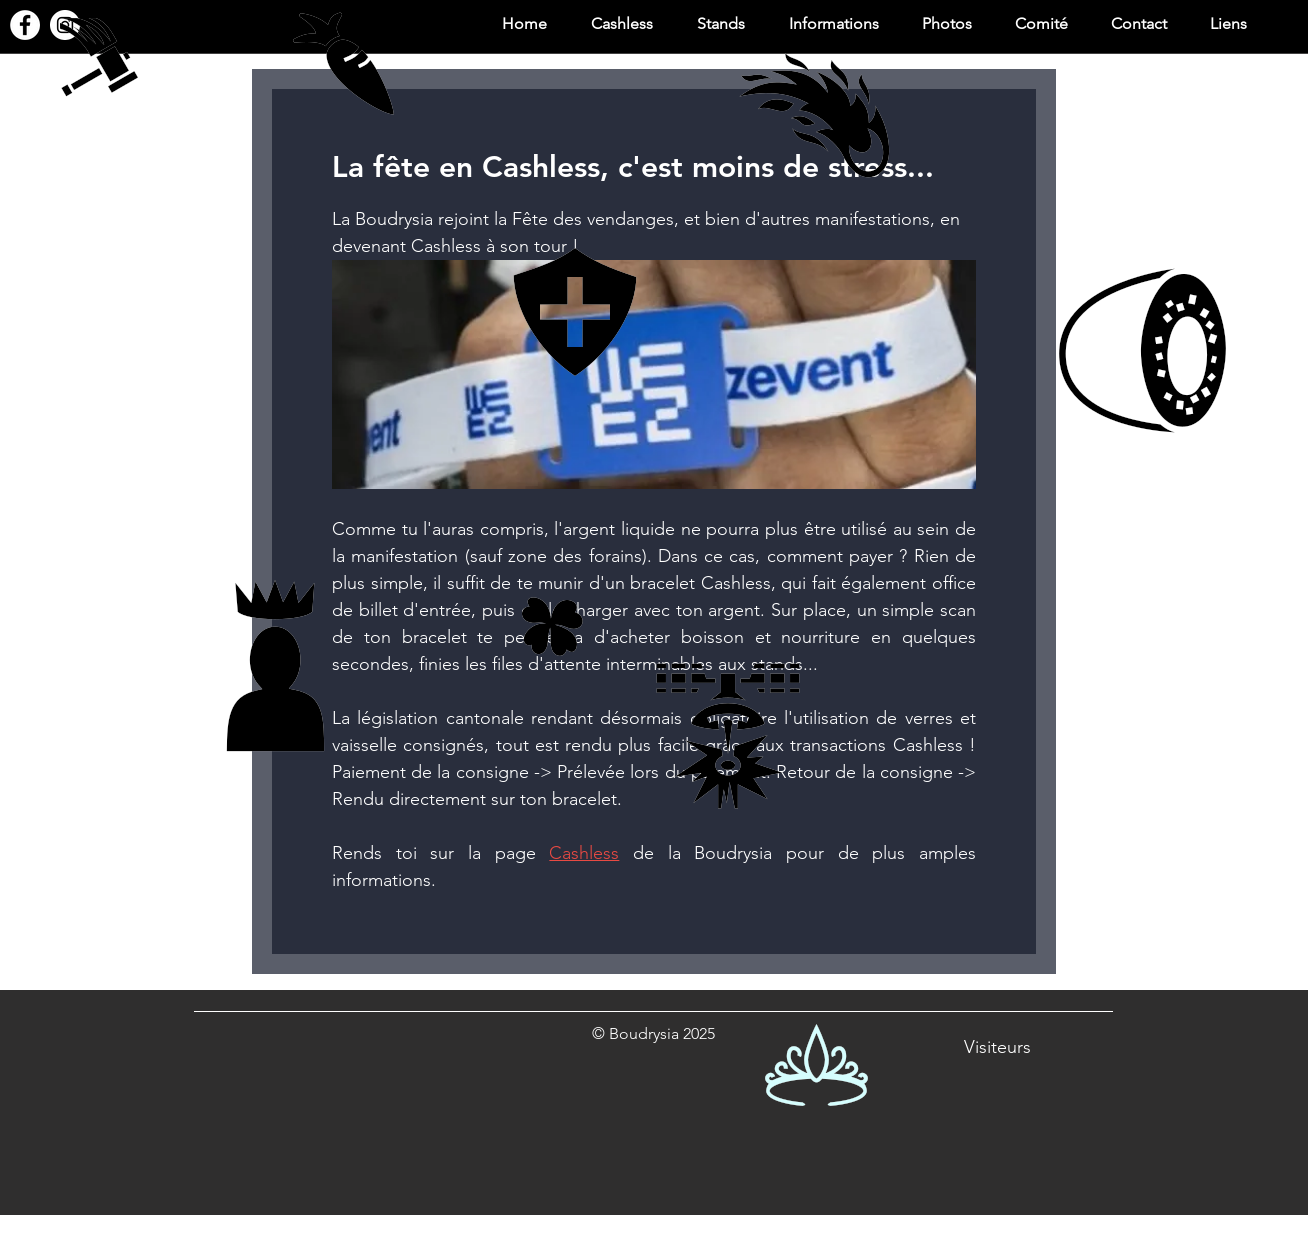 This screenshot has width=1308, height=1260. Describe the element at coordinates (575, 312) in the screenshot. I see `activate defensive healing ability` at that location.